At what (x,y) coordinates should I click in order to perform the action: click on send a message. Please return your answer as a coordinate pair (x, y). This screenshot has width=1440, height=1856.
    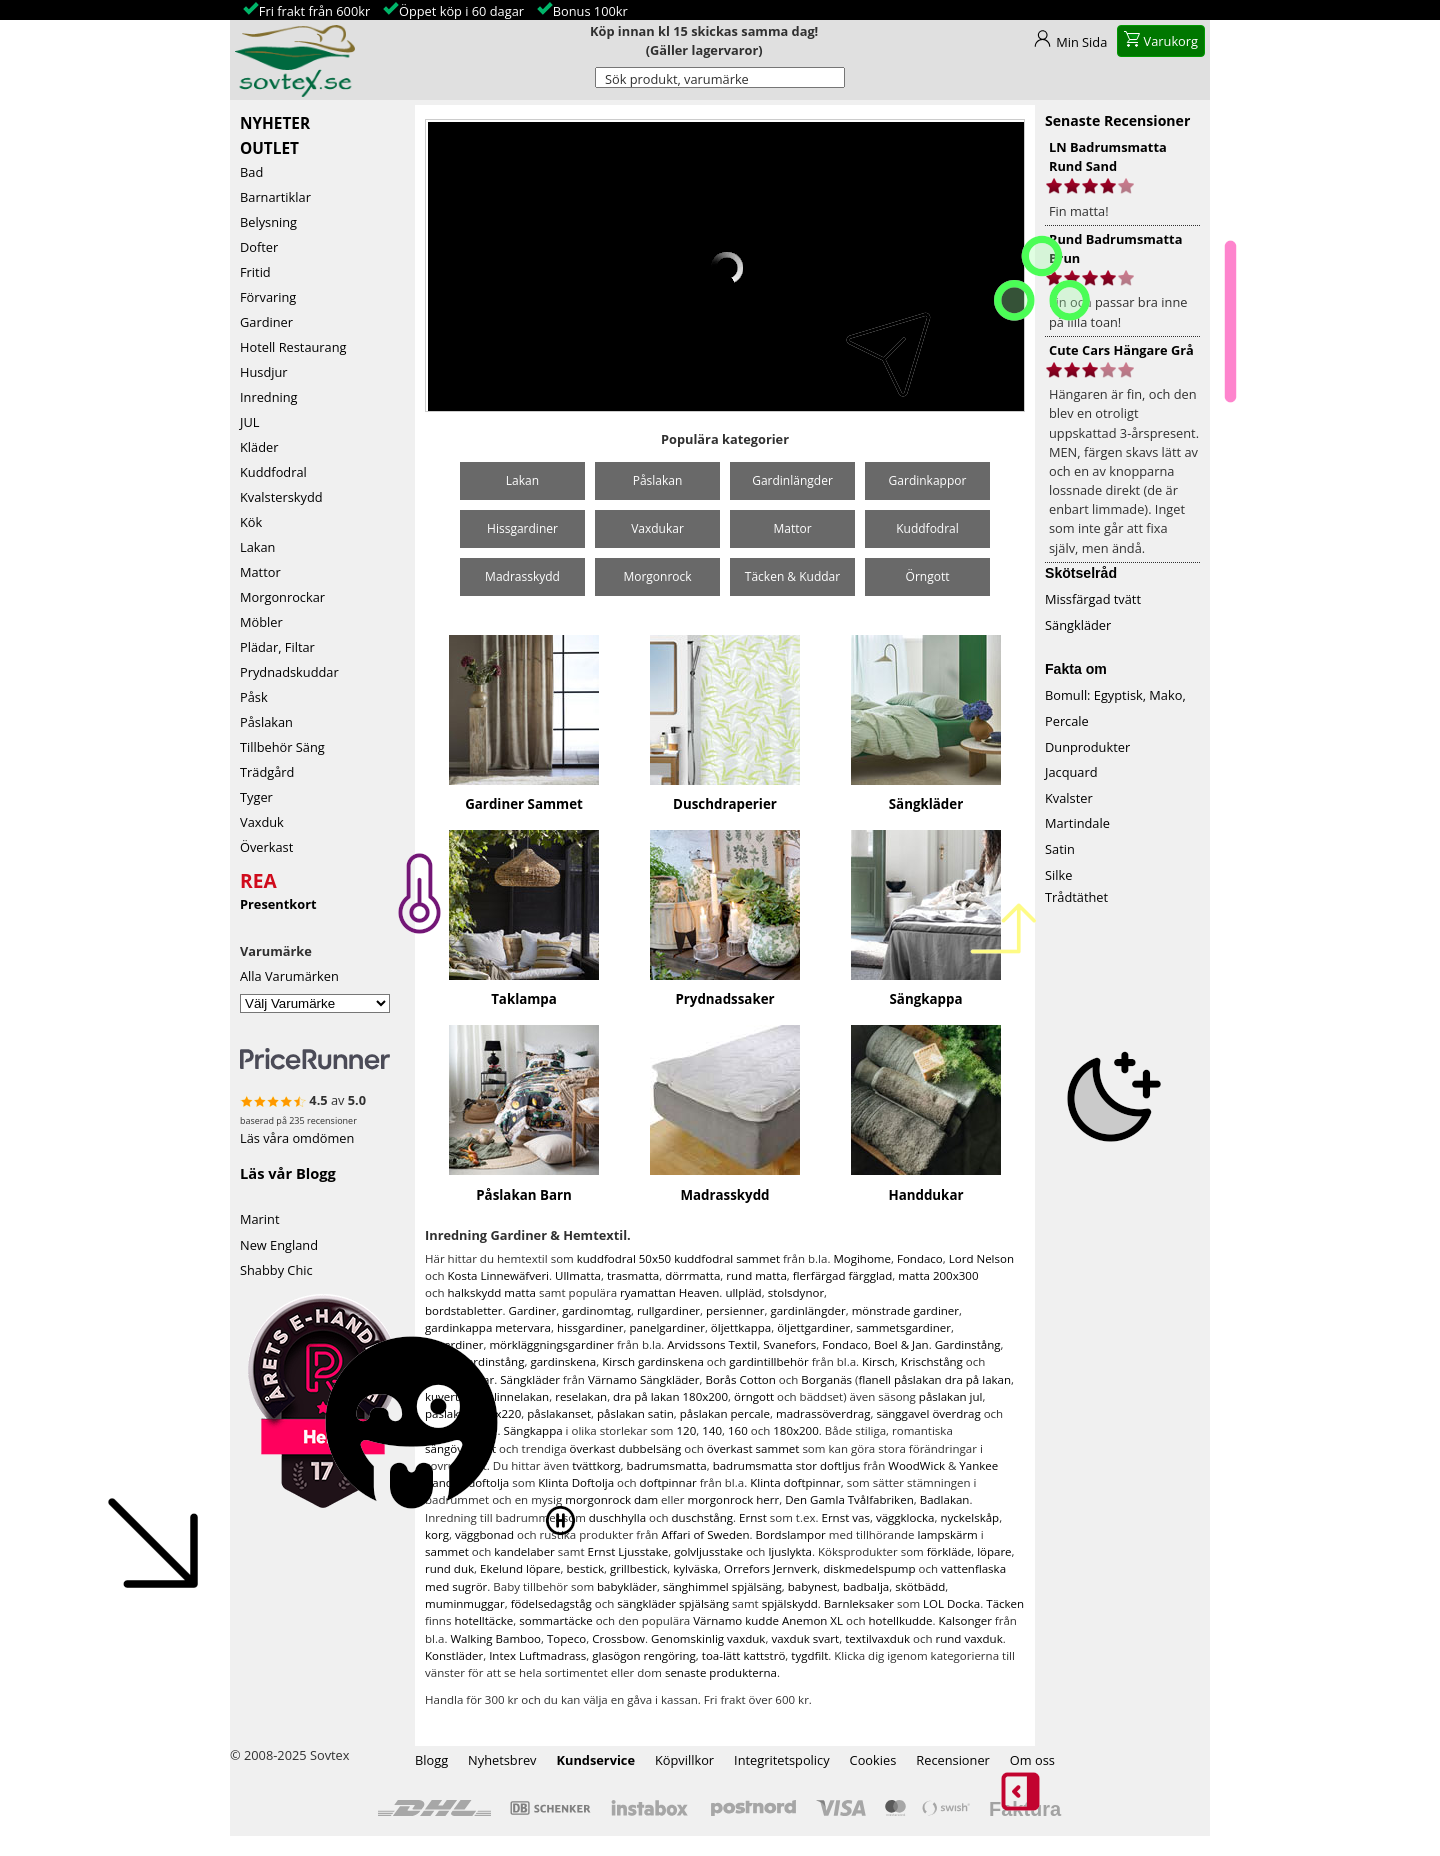
    Looking at the image, I should click on (891, 351).